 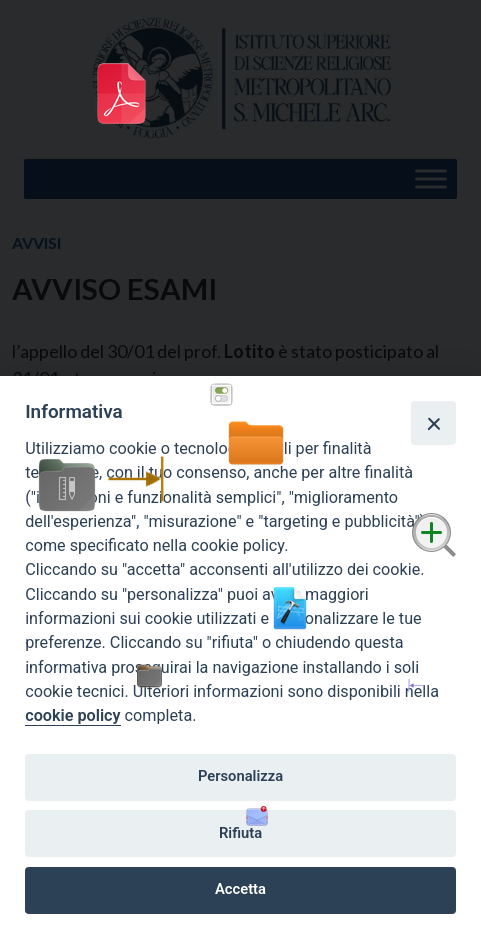 What do you see at coordinates (416, 685) in the screenshot?
I see `go to the first item in a list or sequence` at bounding box center [416, 685].